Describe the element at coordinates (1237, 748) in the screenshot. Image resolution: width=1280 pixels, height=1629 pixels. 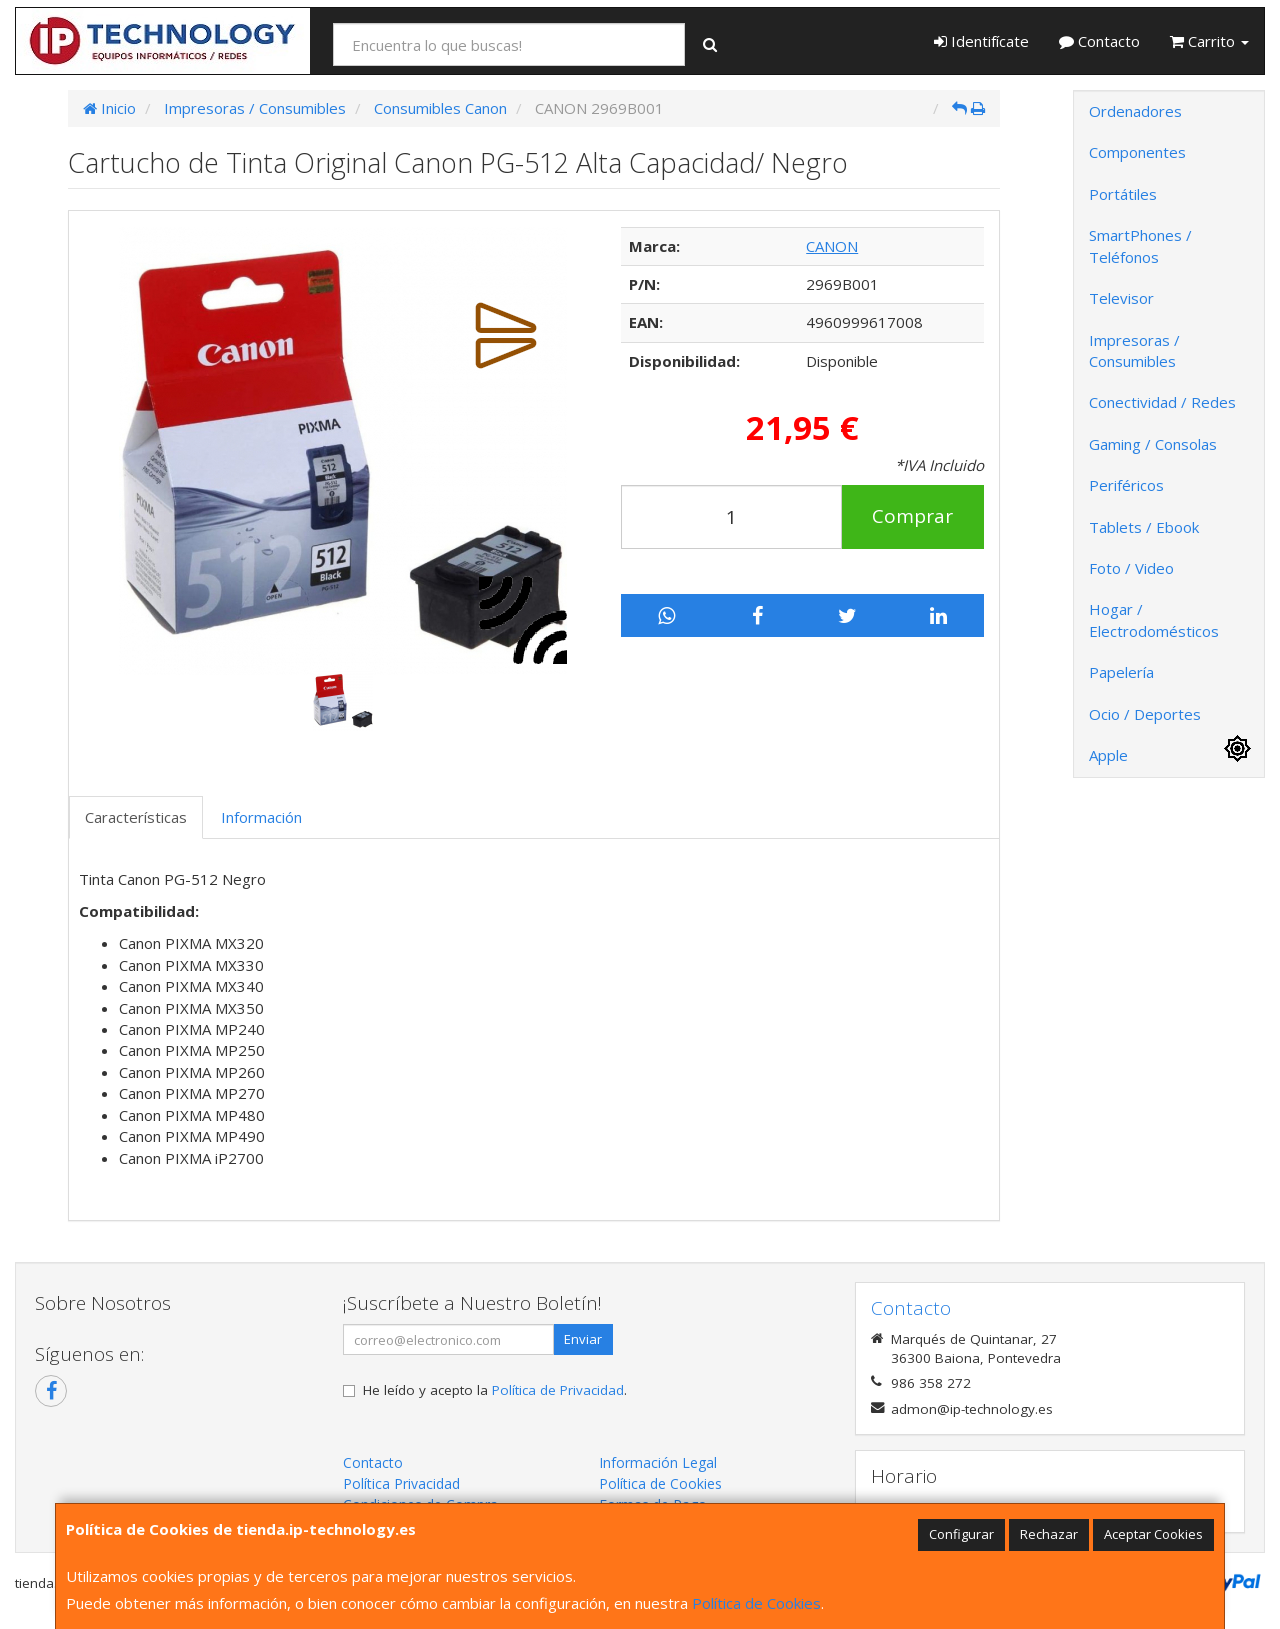
I see `increase screen brightness` at that location.